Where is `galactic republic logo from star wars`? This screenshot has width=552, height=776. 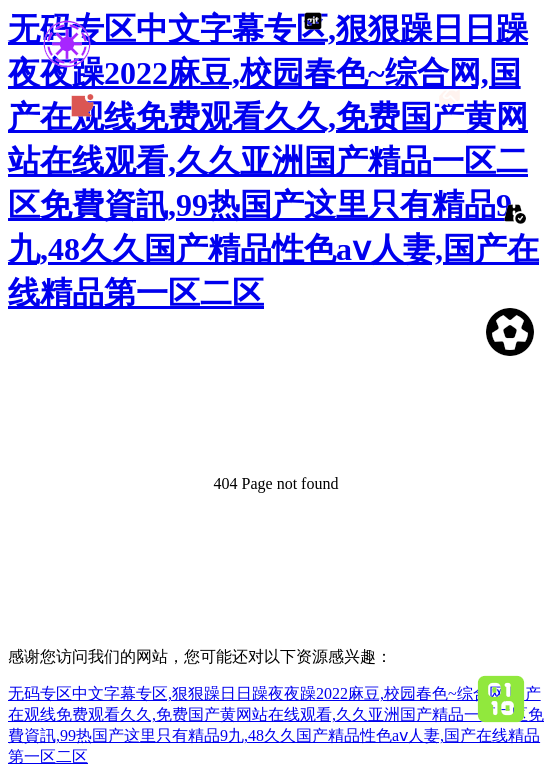
galactic republic logo from star wars is located at coordinates (67, 44).